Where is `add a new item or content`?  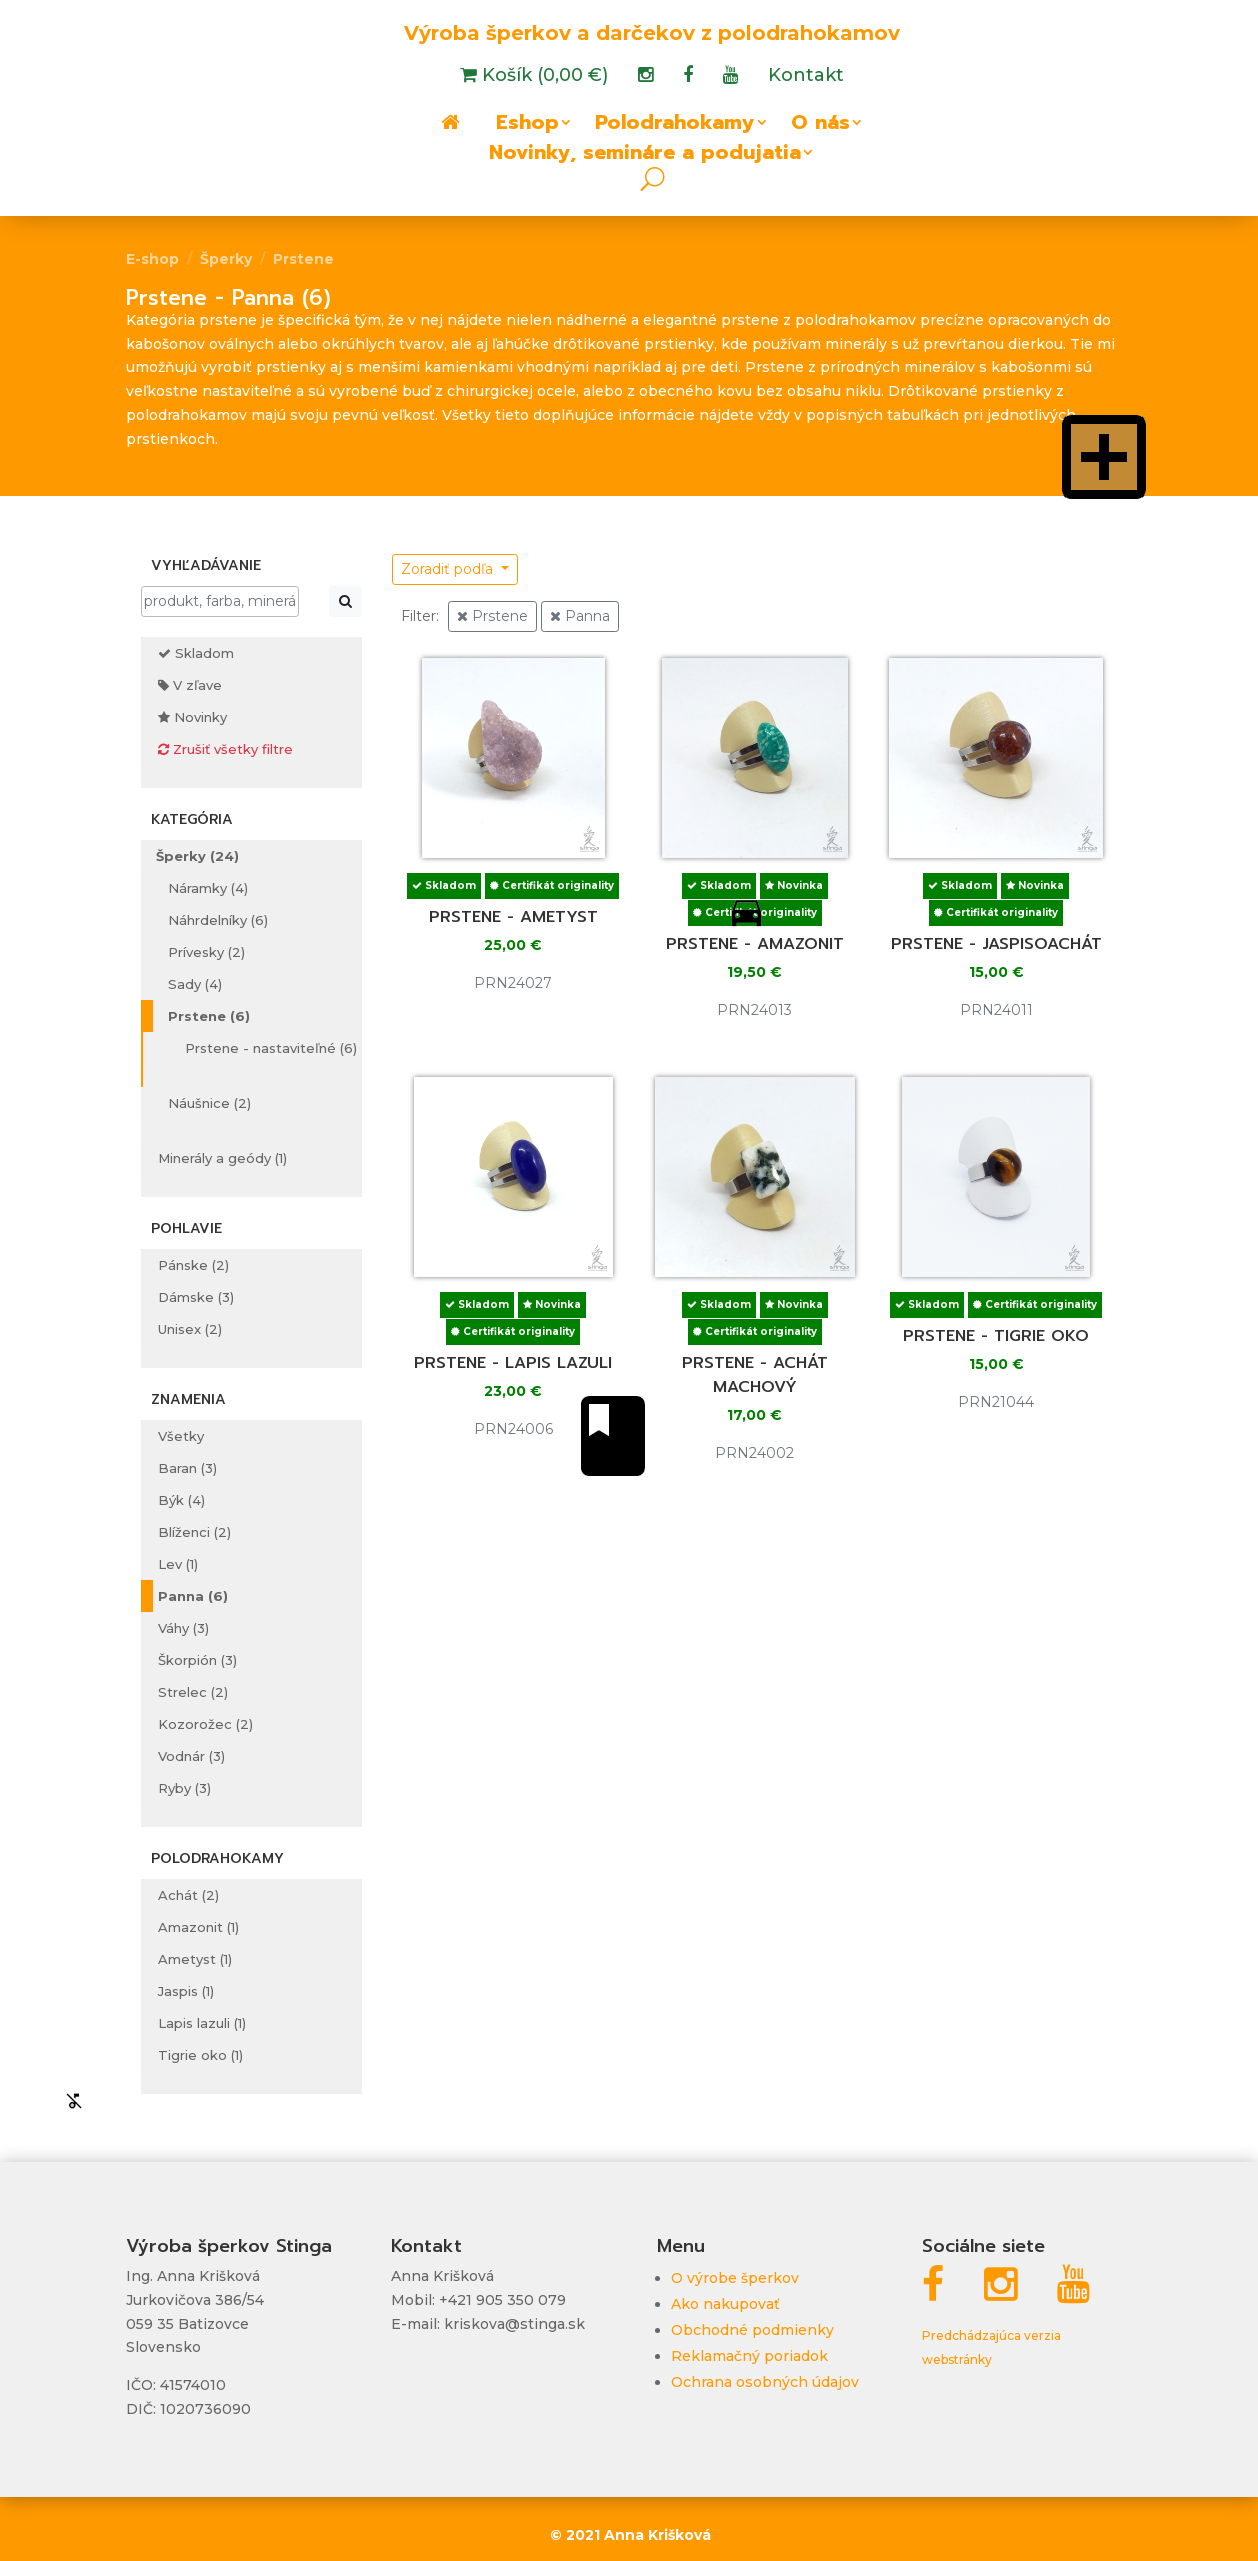 add a new item or content is located at coordinates (1104, 457).